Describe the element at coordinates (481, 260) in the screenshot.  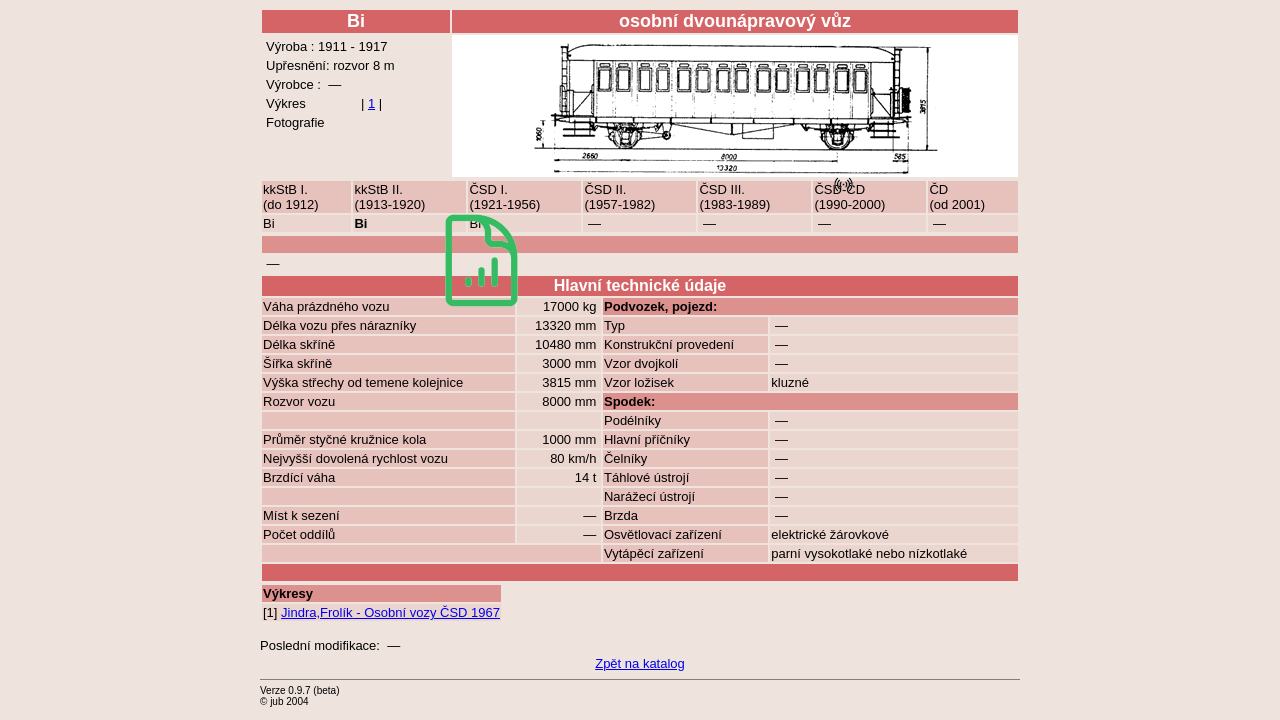
I see `view document analytics or statistics` at that location.